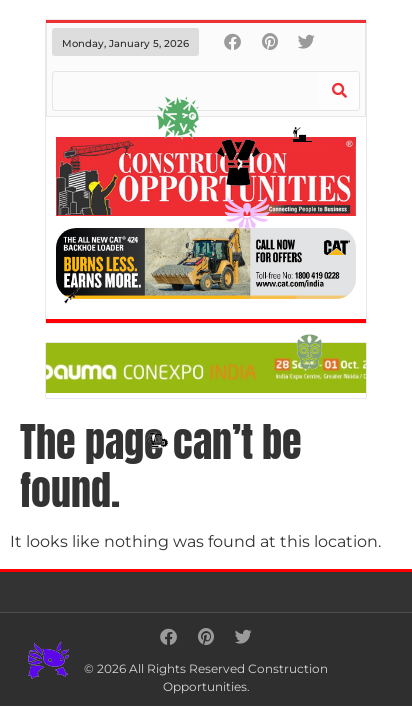 The image size is (412, 720). Describe the element at coordinates (48, 658) in the screenshot. I see `axolotl character or mascot icon` at that location.